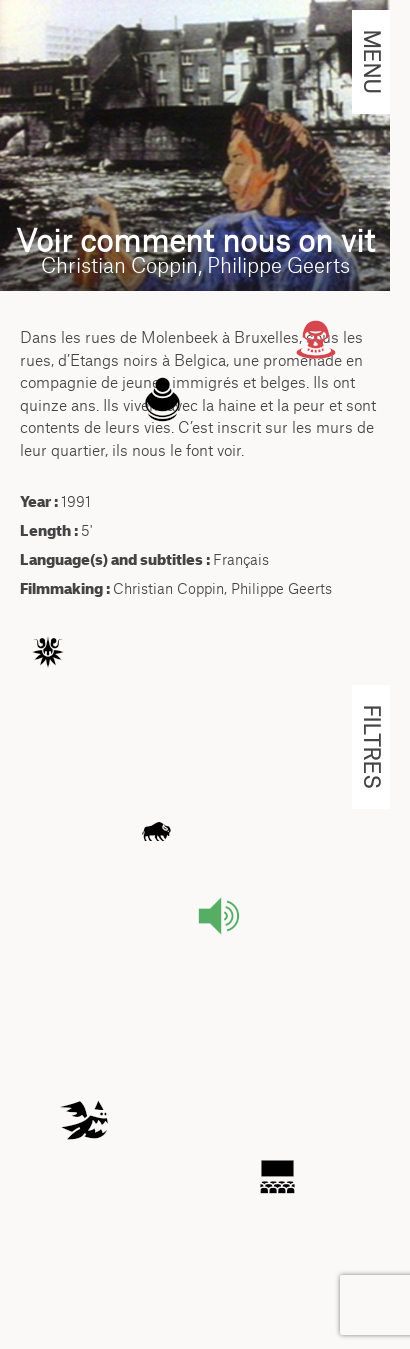 The image size is (410, 1349). I want to click on decorative tribal or abstract game emblem, so click(48, 652).